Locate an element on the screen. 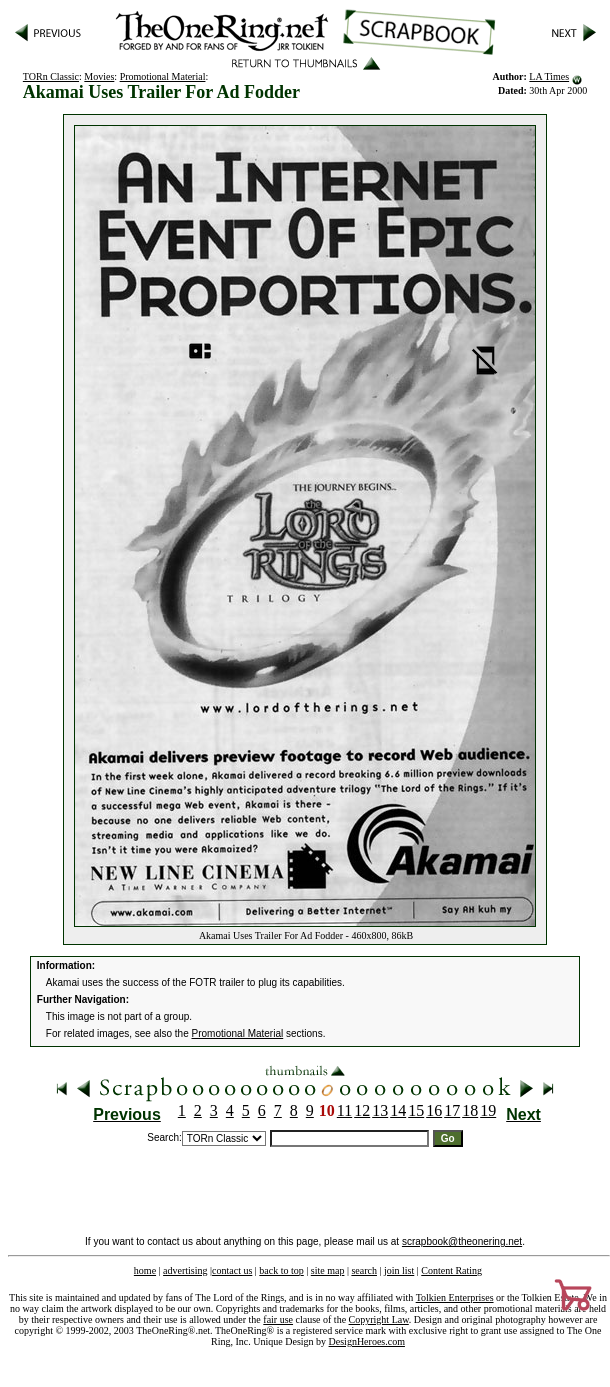 The height and width of the screenshot is (1387, 610). access gardening or outdoor supplies is located at coordinates (574, 1295).